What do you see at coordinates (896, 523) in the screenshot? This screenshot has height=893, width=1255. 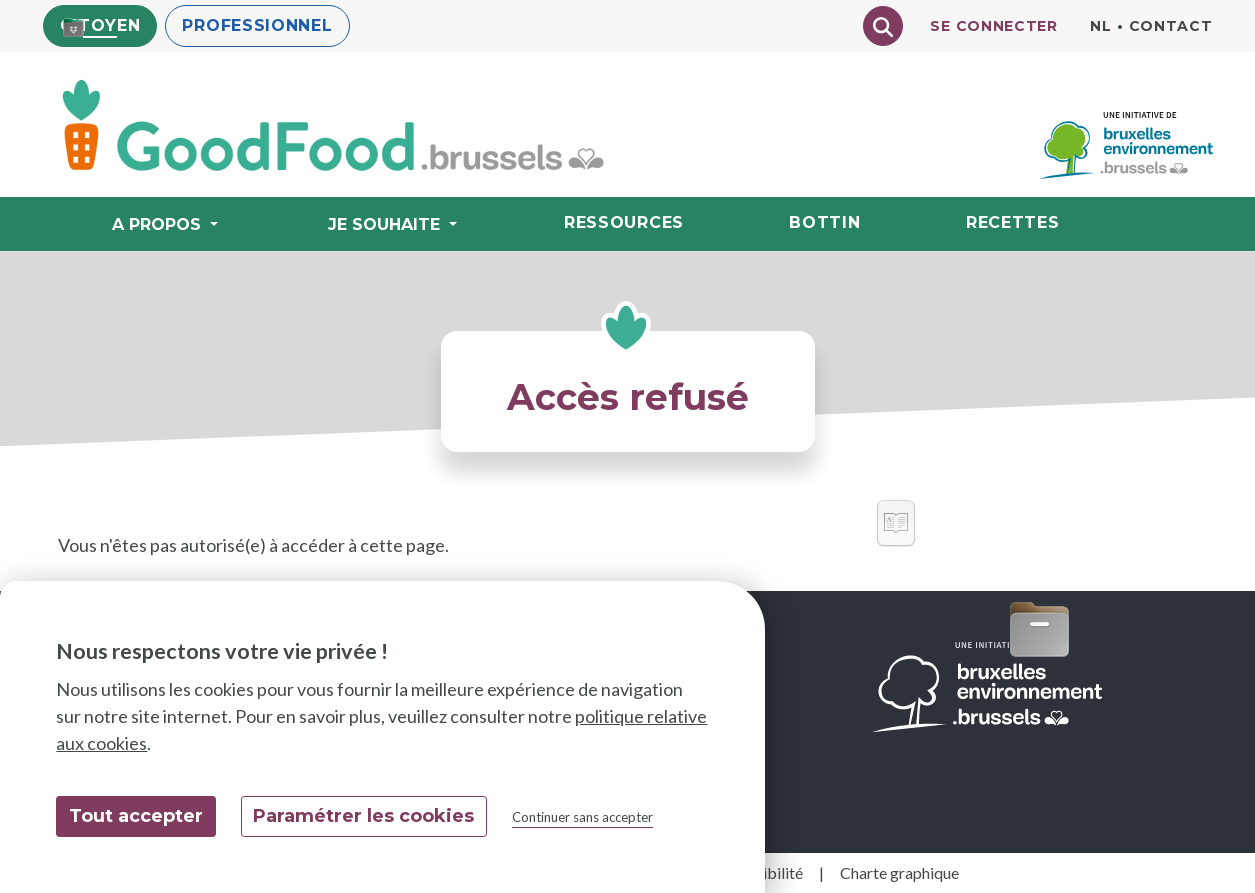 I see `open a mobipocket ebook file` at bounding box center [896, 523].